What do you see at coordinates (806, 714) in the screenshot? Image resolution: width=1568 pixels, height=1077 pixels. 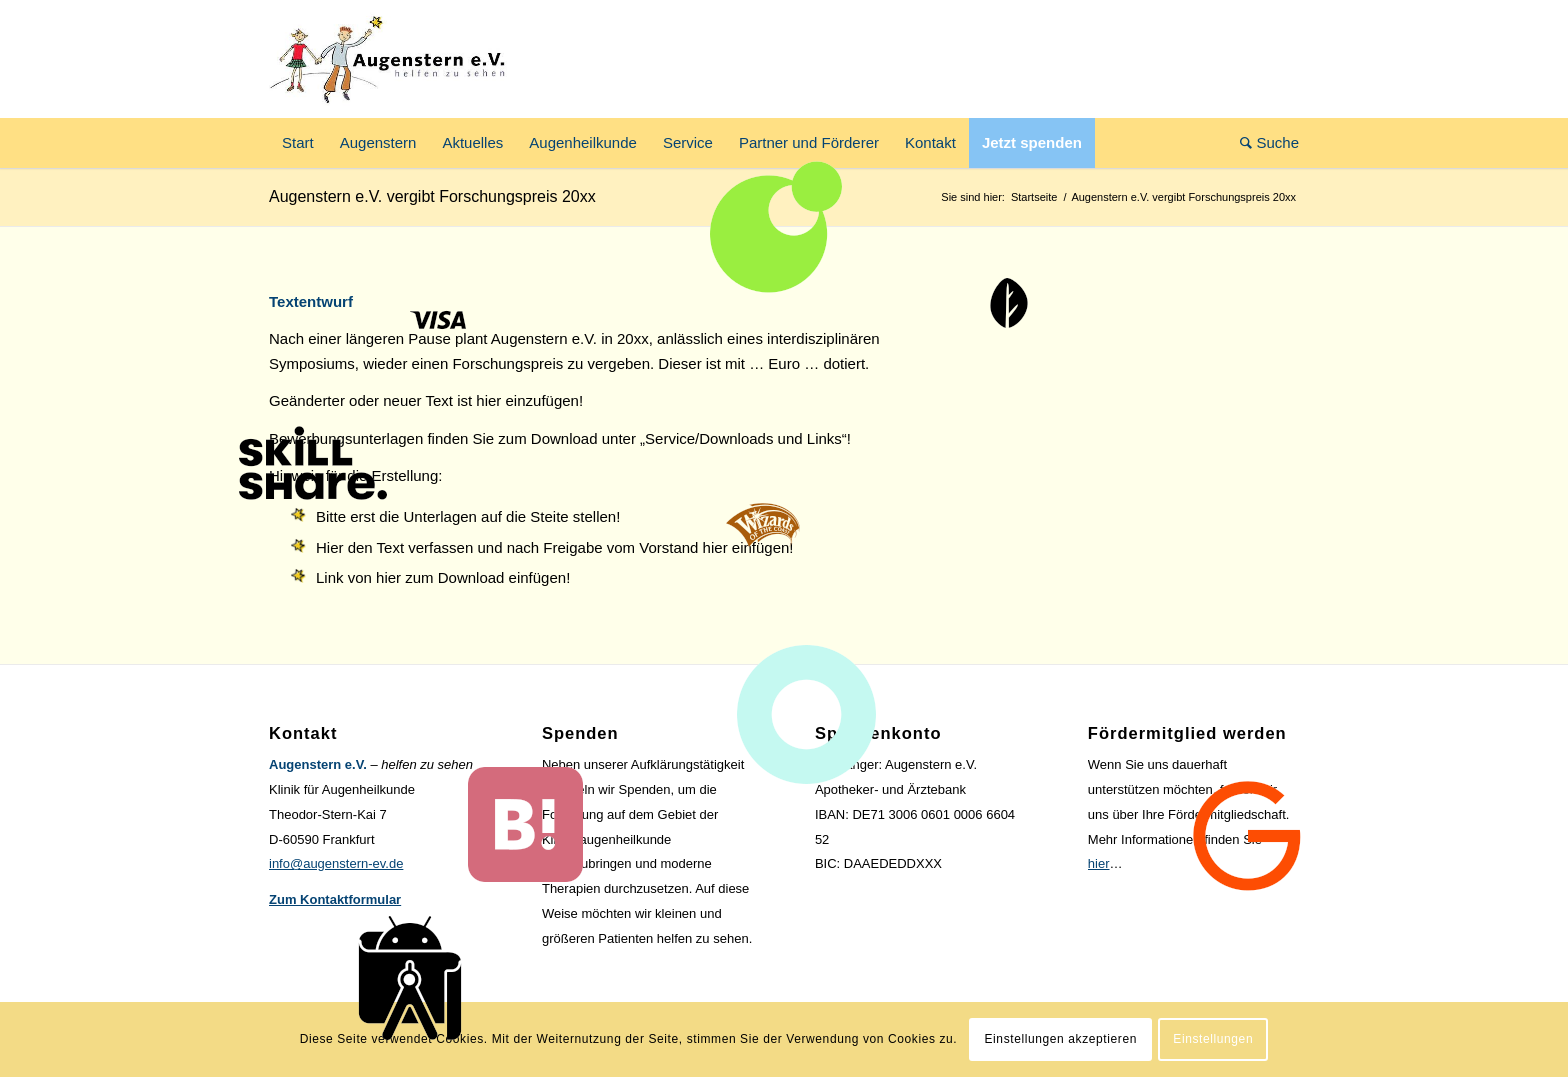 I see `access Okta identity management` at bounding box center [806, 714].